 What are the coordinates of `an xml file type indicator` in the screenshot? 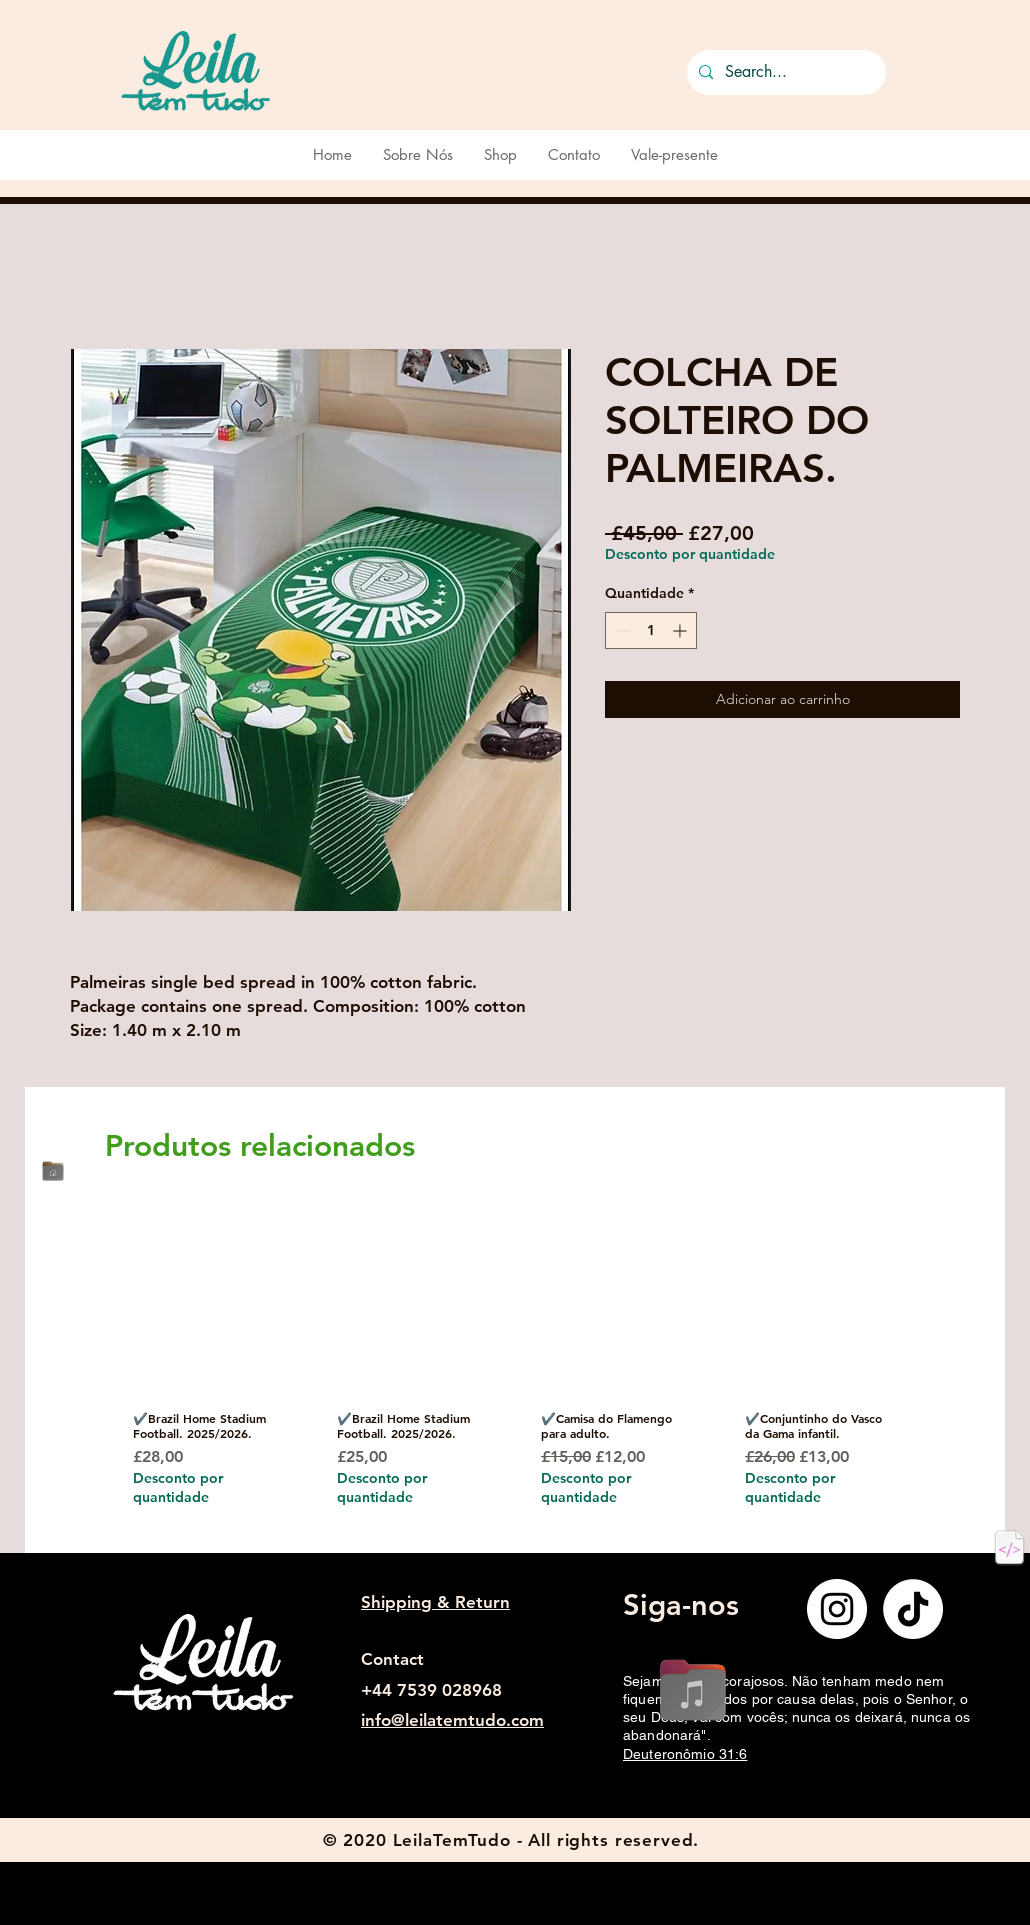 It's located at (1009, 1547).